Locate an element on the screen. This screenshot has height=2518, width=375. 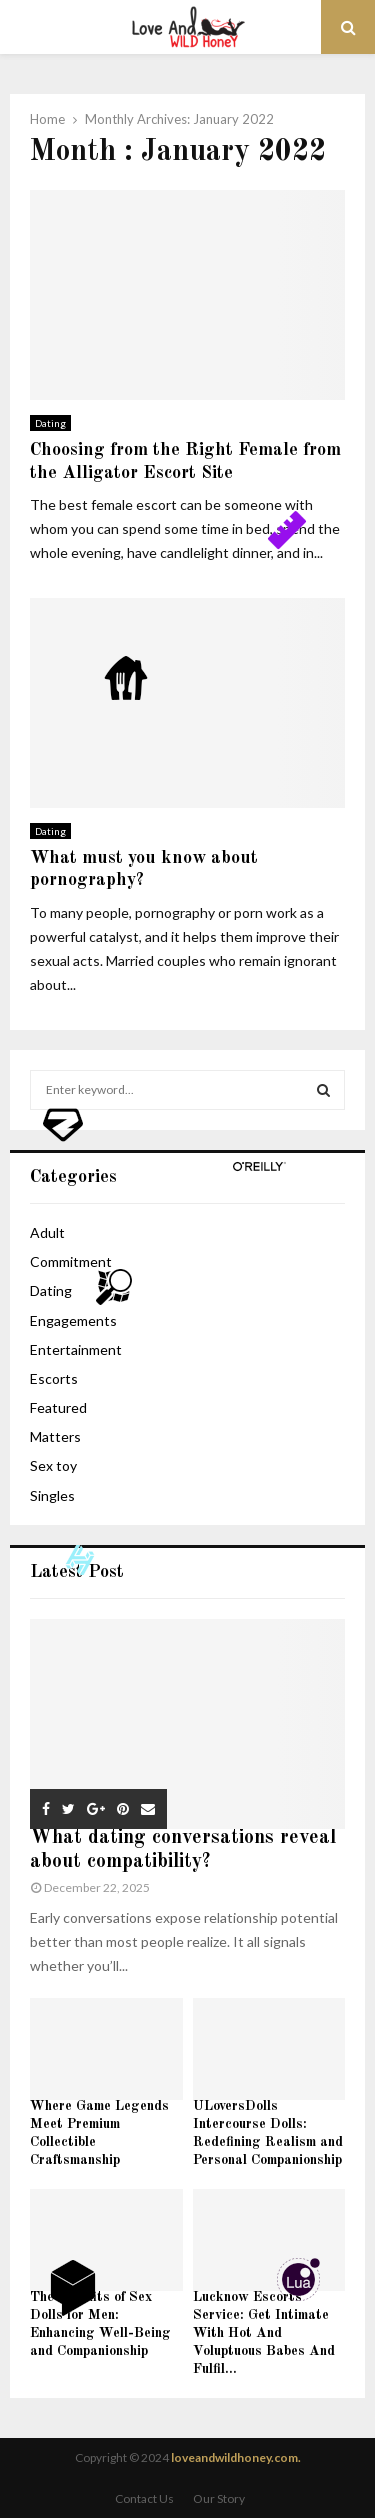
access measurement or ruler tool is located at coordinates (287, 529).